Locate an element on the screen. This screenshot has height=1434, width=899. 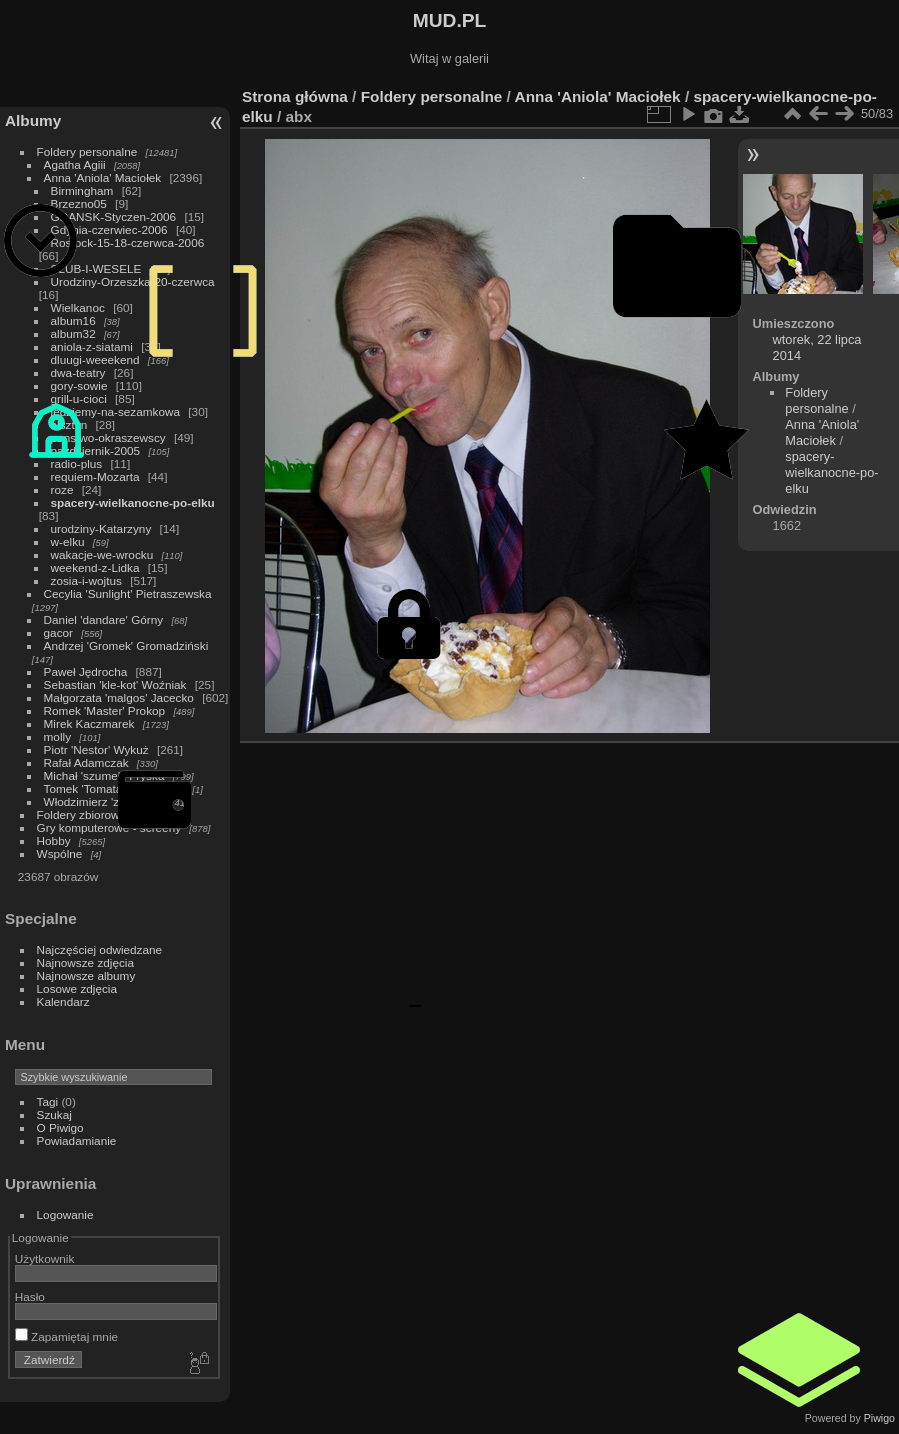
view layers or stacked content is located at coordinates (799, 1362).